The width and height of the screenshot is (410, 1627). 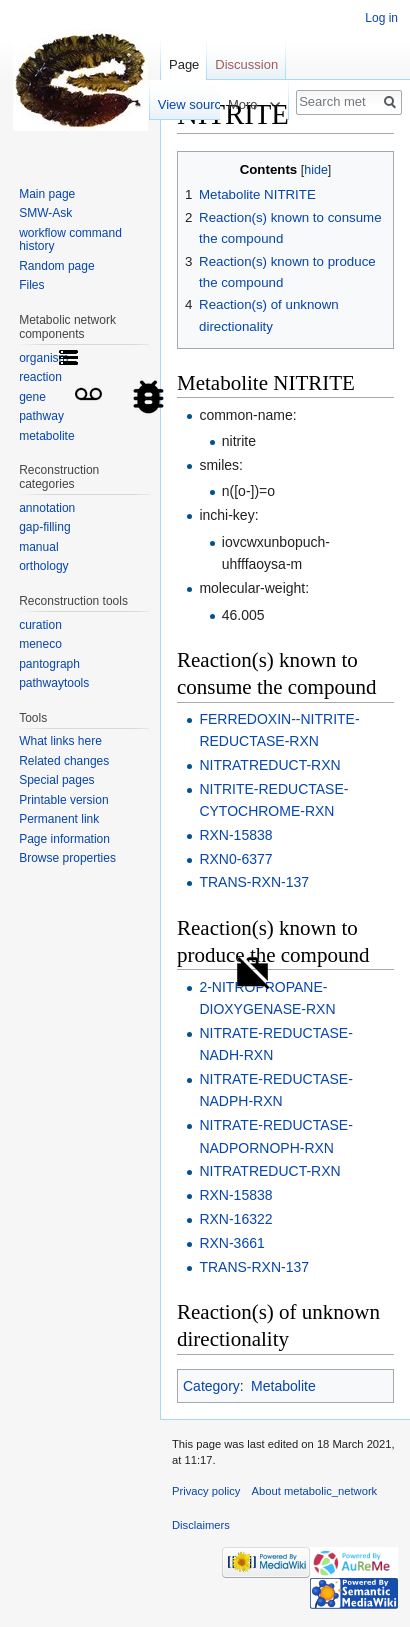 I want to click on report a bug or issue, so click(x=148, y=396).